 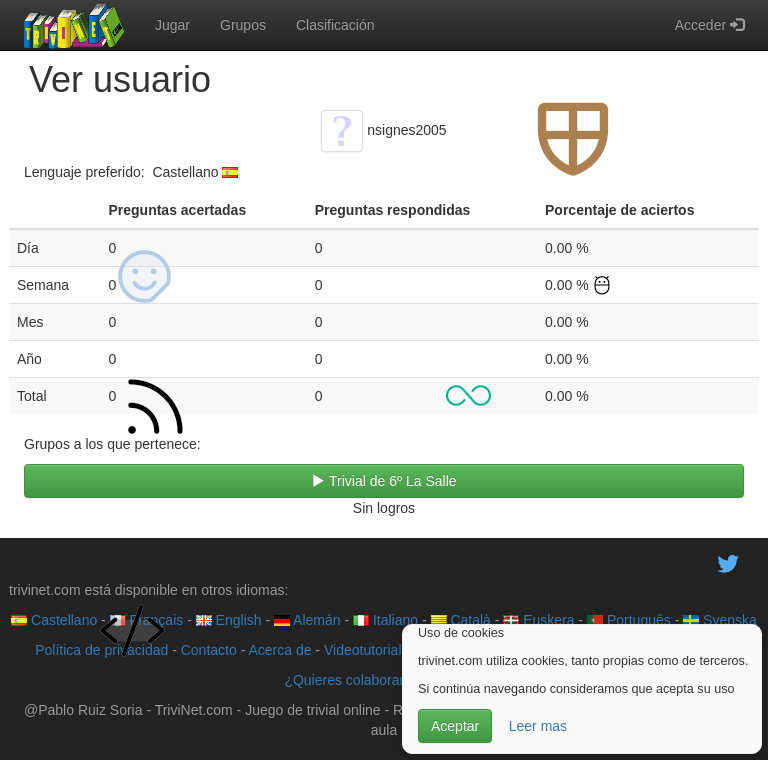 What do you see at coordinates (151, 410) in the screenshot?
I see `subscribe to RSS feed` at bounding box center [151, 410].